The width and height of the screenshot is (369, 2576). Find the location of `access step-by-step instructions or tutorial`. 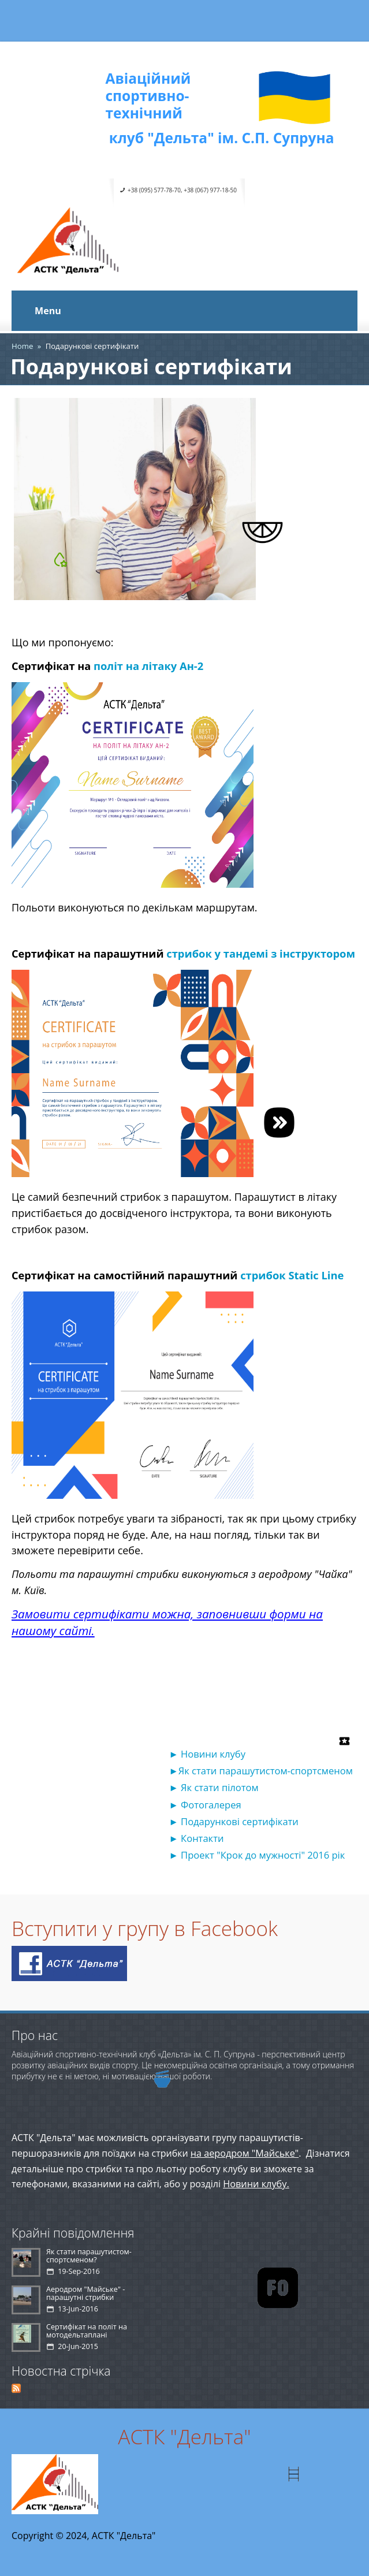

access step-by-step instructions or tutorial is located at coordinates (293, 2474).